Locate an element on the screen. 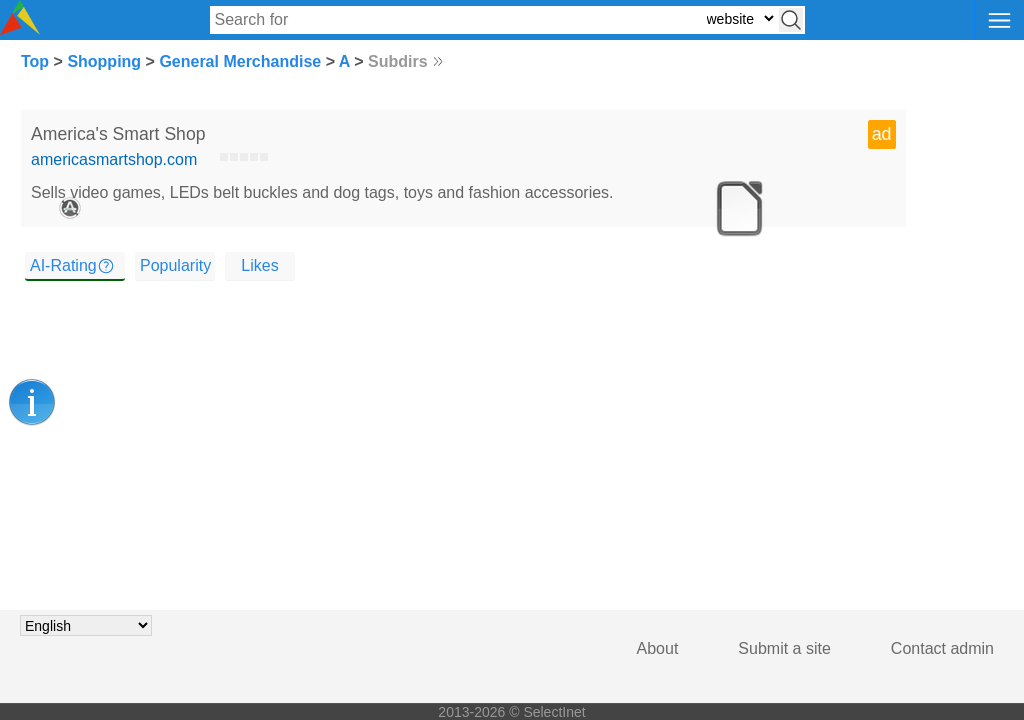 The image size is (1024, 720). view information or details about an application is located at coordinates (32, 402).